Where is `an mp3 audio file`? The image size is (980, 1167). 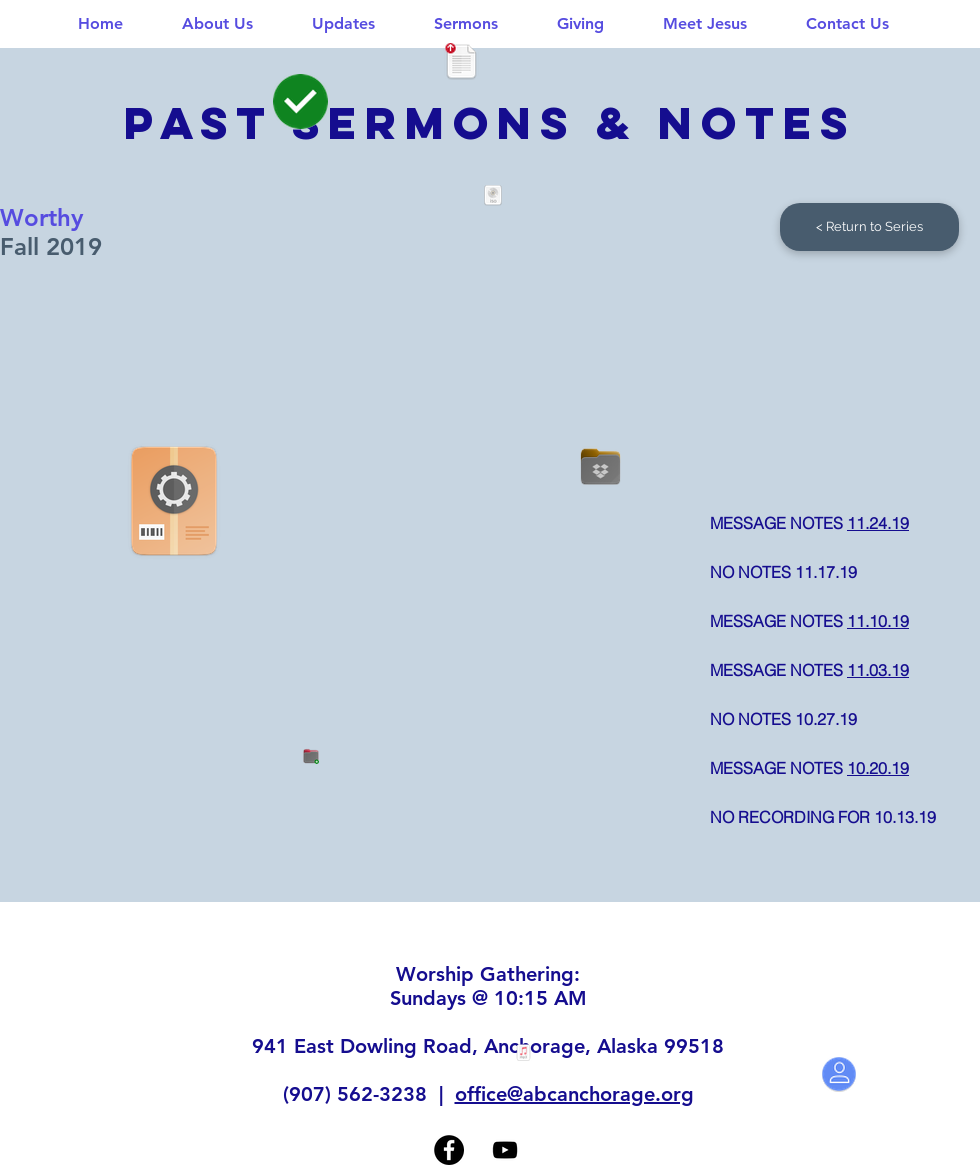
an mp3 audio file is located at coordinates (523, 1052).